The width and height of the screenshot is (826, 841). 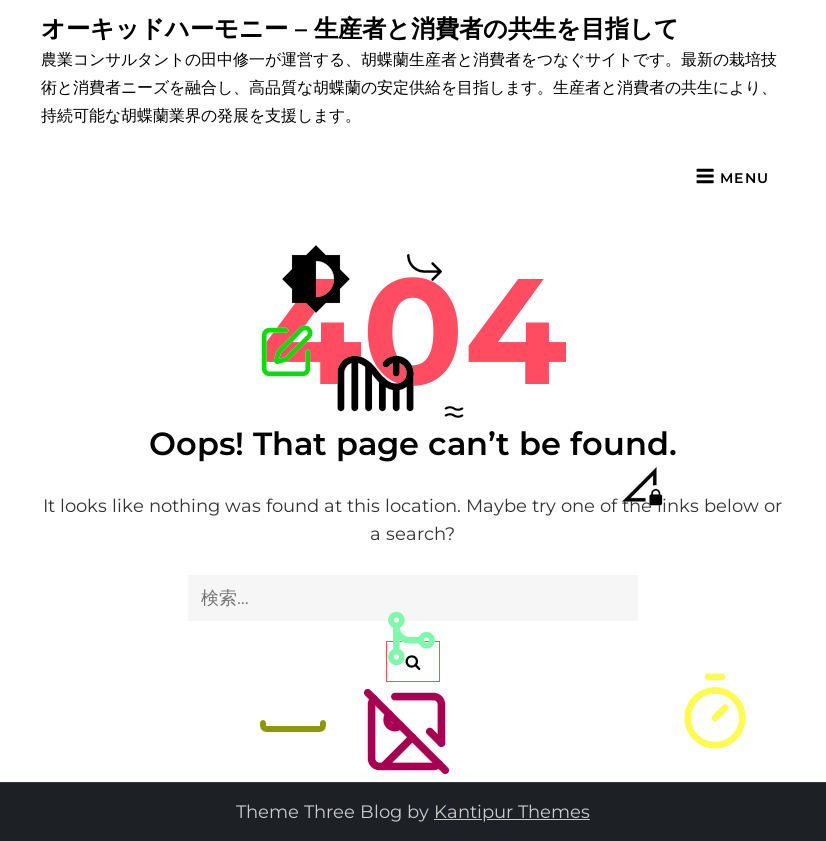 I want to click on image failed to load, so click(x=406, y=731).